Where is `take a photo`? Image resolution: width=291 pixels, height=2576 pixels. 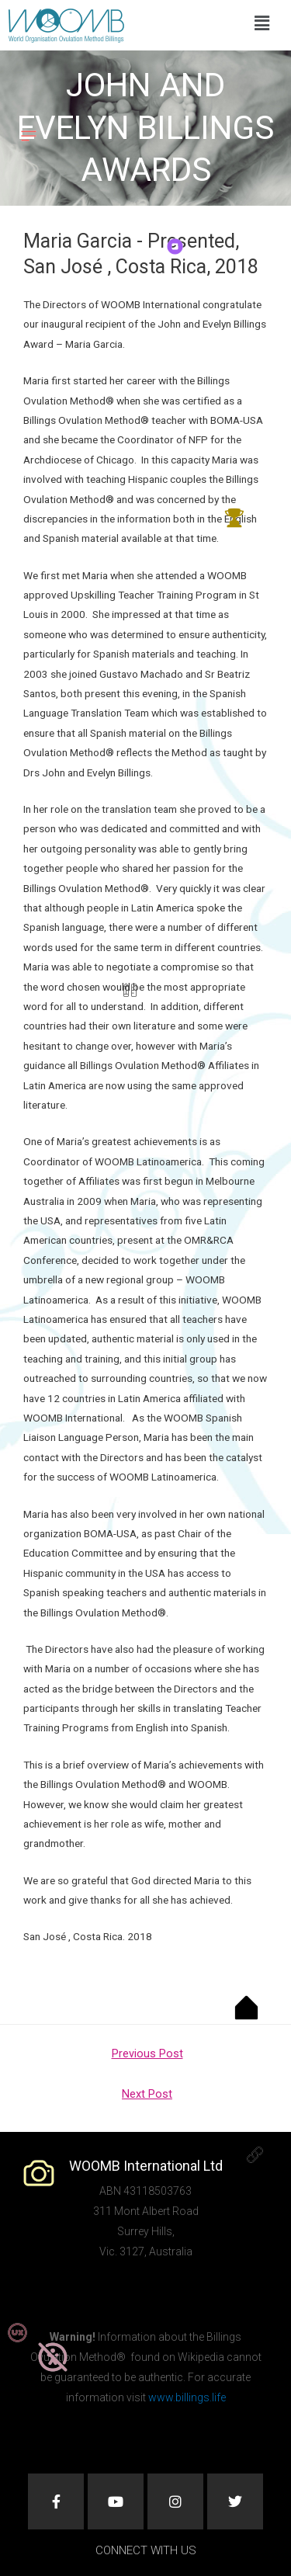
take a photo is located at coordinates (39, 2173).